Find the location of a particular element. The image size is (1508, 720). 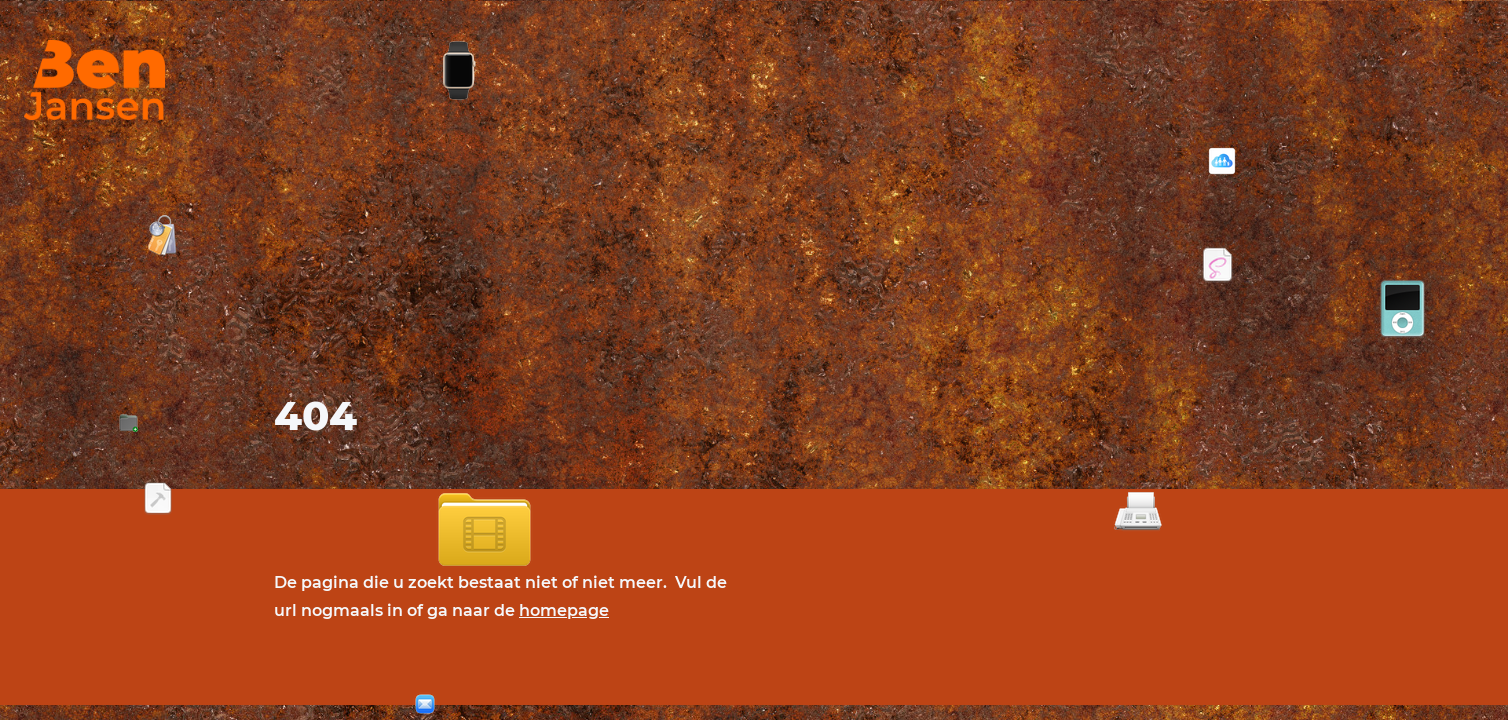

apple watch device icon is located at coordinates (458, 70).